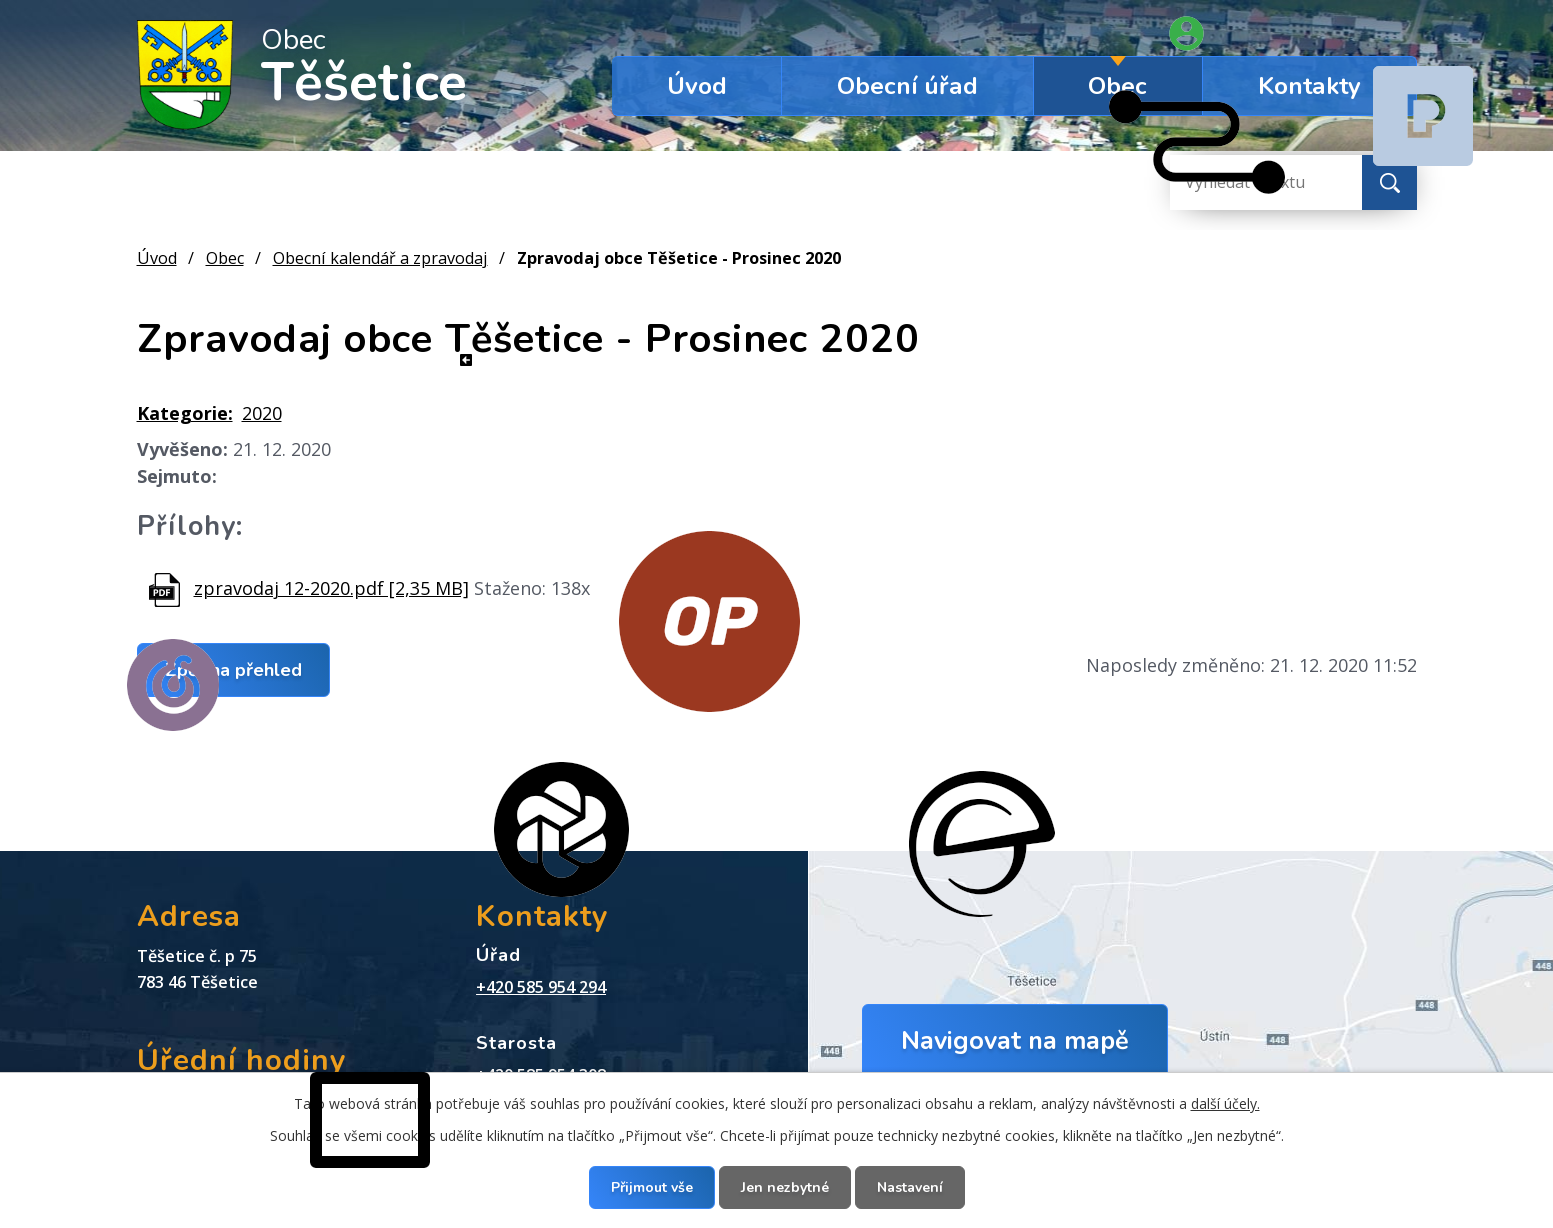 Image resolution: width=1553 pixels, height=1228 pixels. Describe the element at coordinates (982, 844) in the screenshot. I see `esoteric software company logo` at that location.